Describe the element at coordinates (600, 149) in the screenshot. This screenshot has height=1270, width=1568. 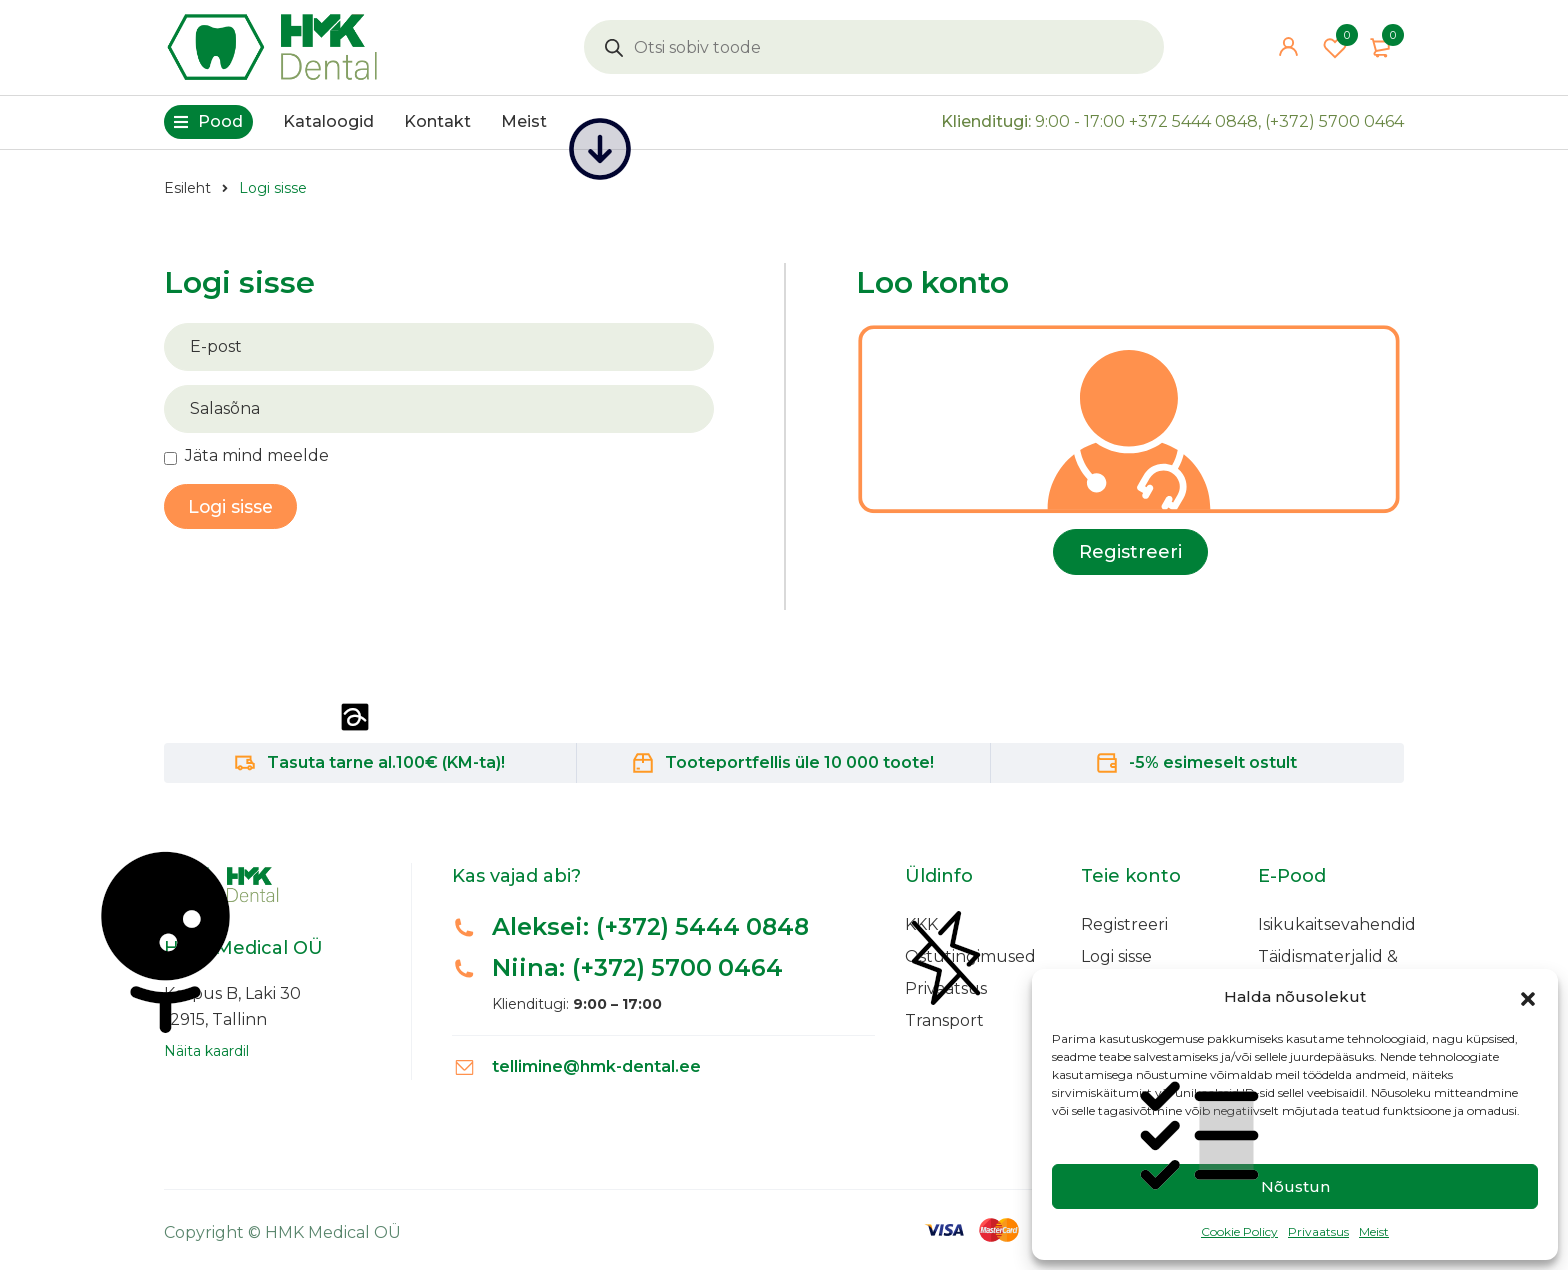
I see `download file or content` at that location.